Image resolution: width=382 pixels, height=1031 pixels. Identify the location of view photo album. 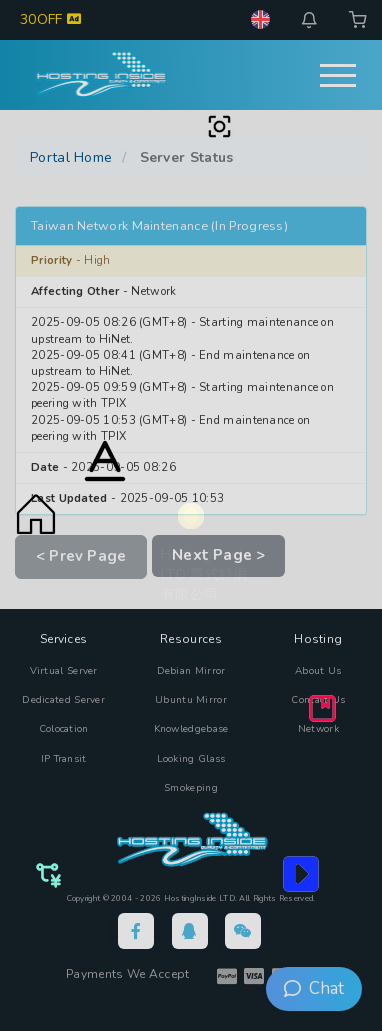
(322, 708).